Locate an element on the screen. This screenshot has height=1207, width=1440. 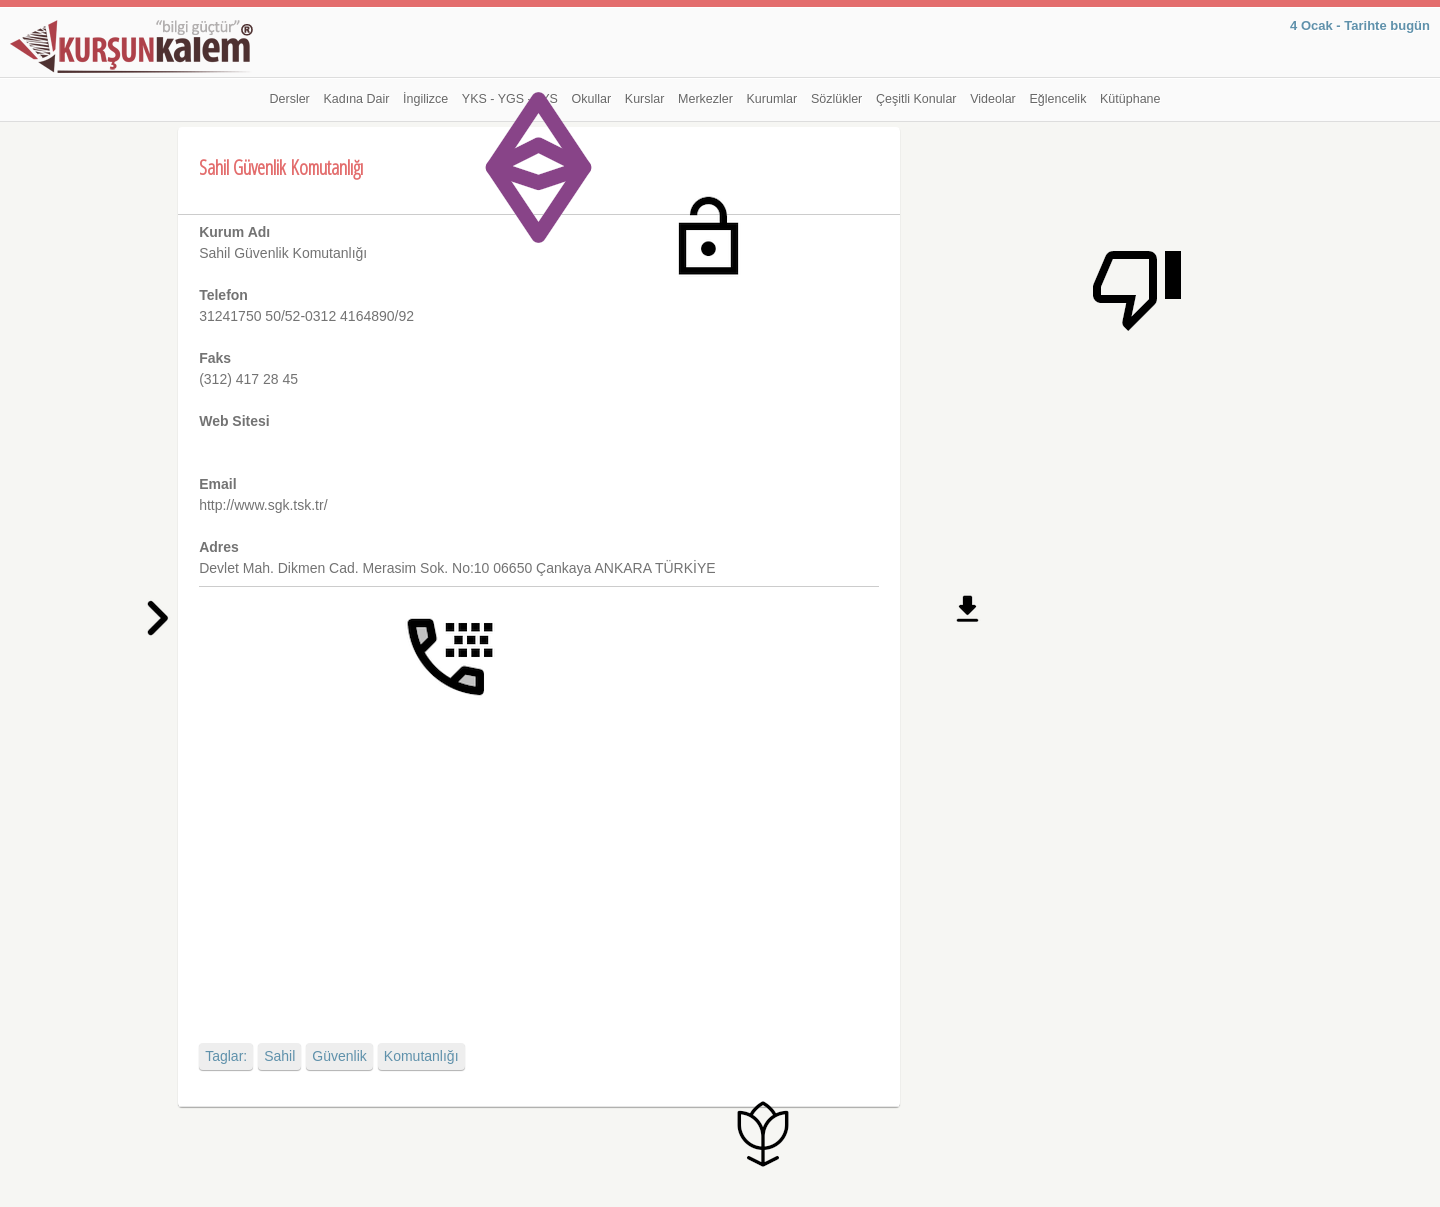
navigate to the next item or page is located at coordinates (157, 618).